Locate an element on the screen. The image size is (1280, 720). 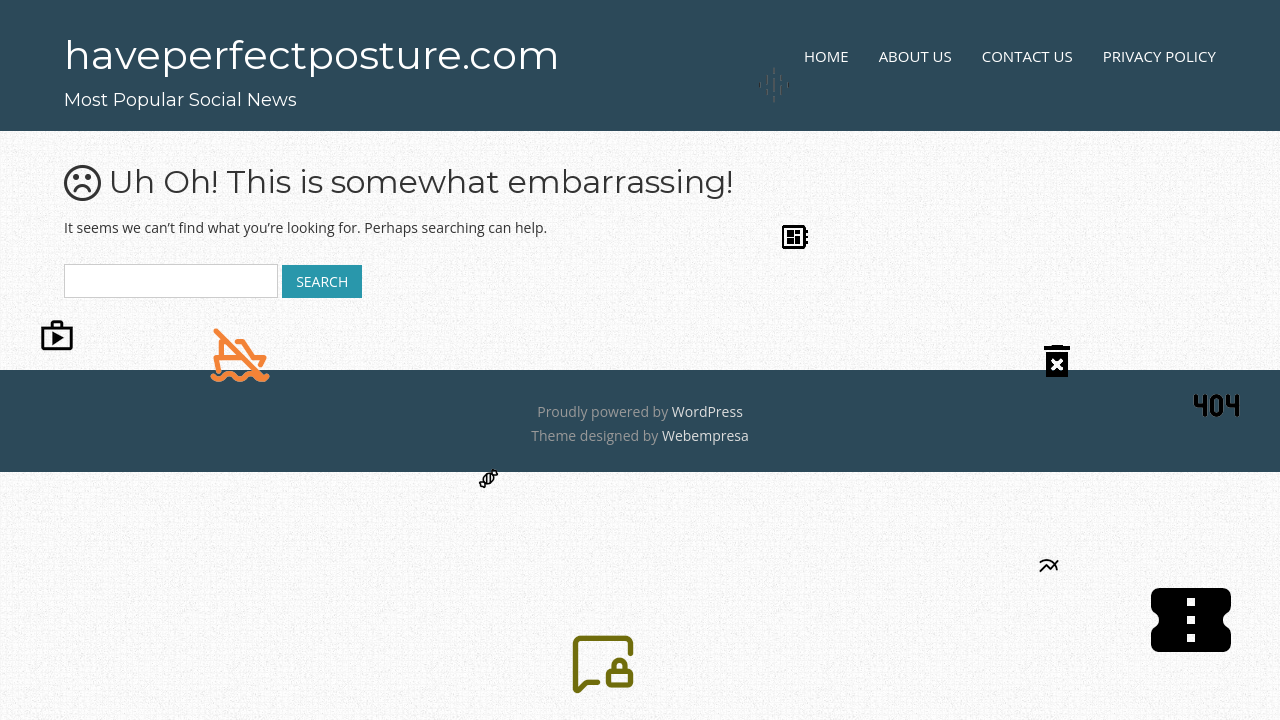
access developer or hardware settings is located at coordinates (795, 237).